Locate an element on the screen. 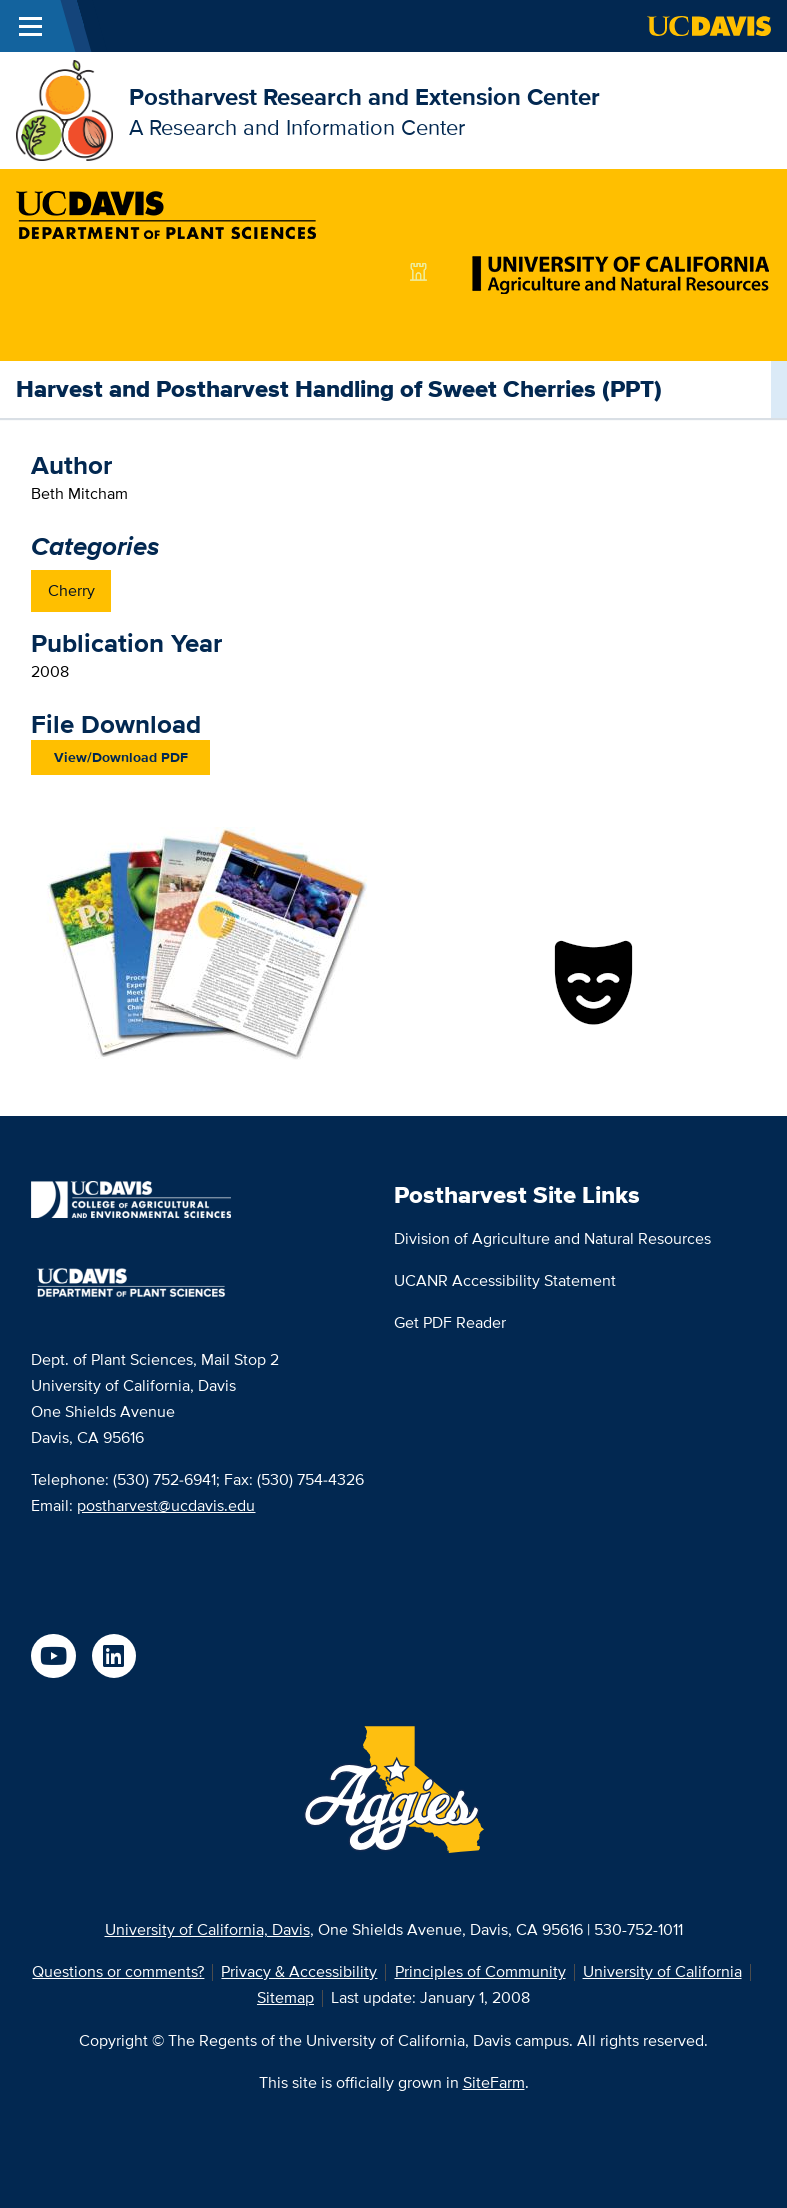 The image size is (787, 2208). switch to theater or entertainment mode is located at coordinates (593, 979).